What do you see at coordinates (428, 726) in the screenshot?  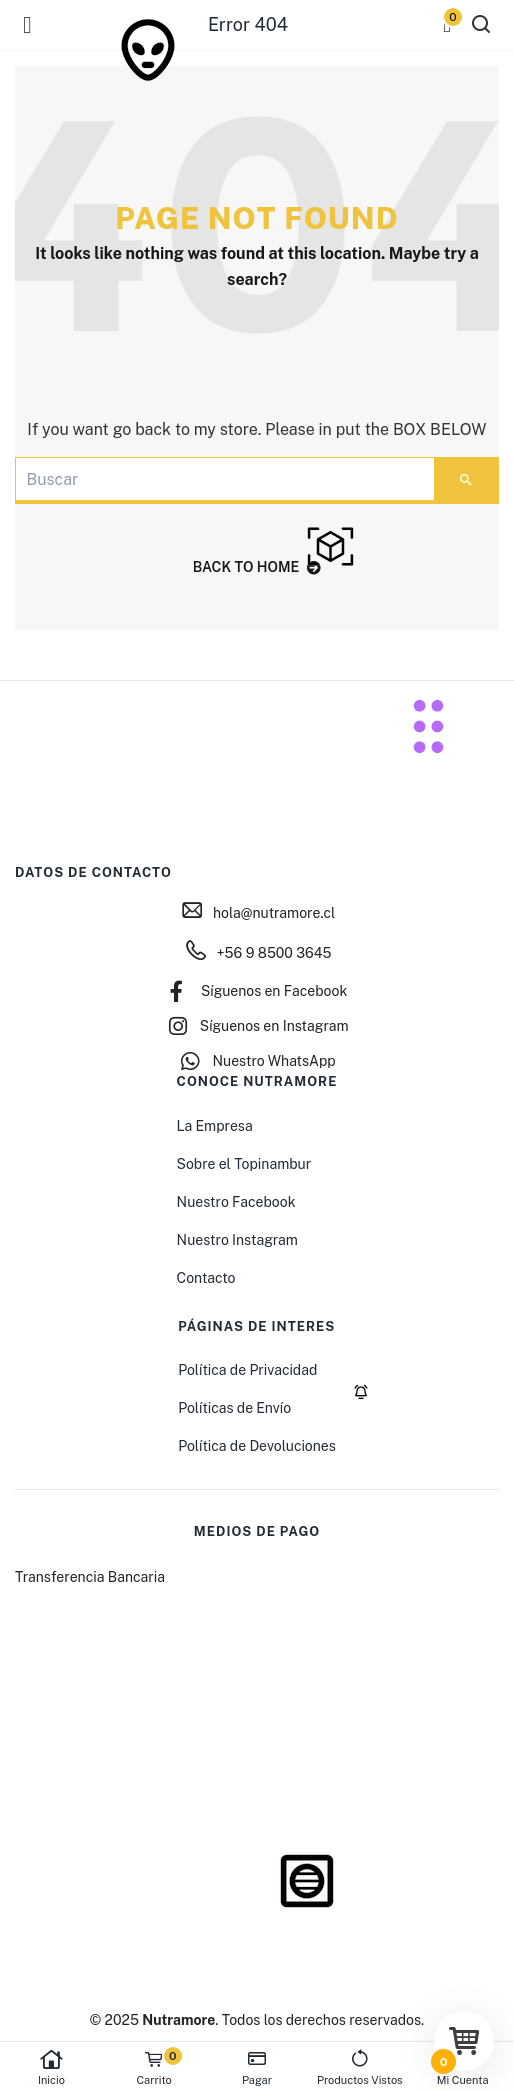 I see `drag to reorder items vertically` at bounding box center [428, 726].